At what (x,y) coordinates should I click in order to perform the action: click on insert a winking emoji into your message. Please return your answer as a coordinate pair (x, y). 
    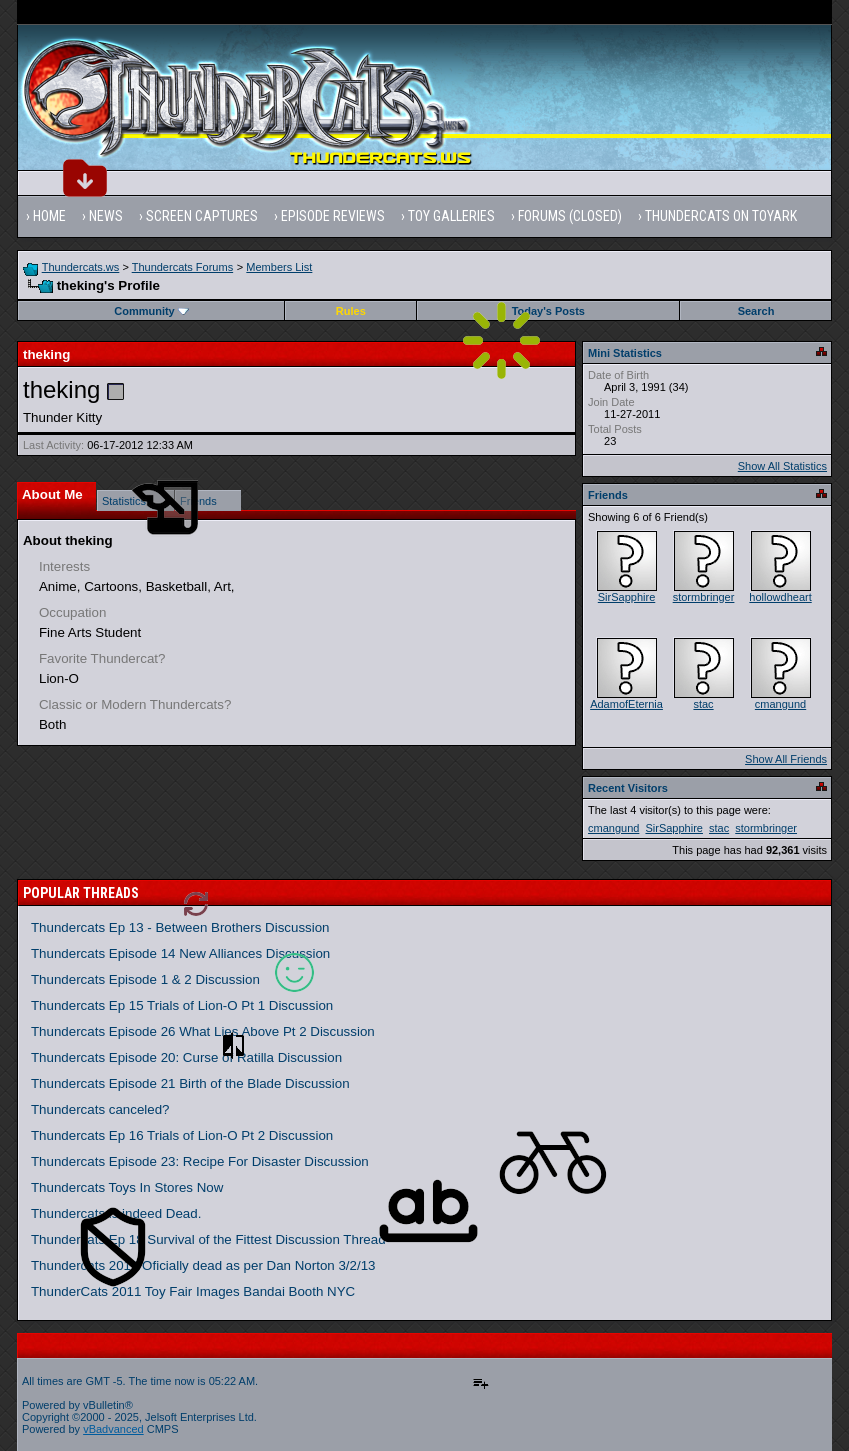
    Looking at the image, I should click on (294, 972).